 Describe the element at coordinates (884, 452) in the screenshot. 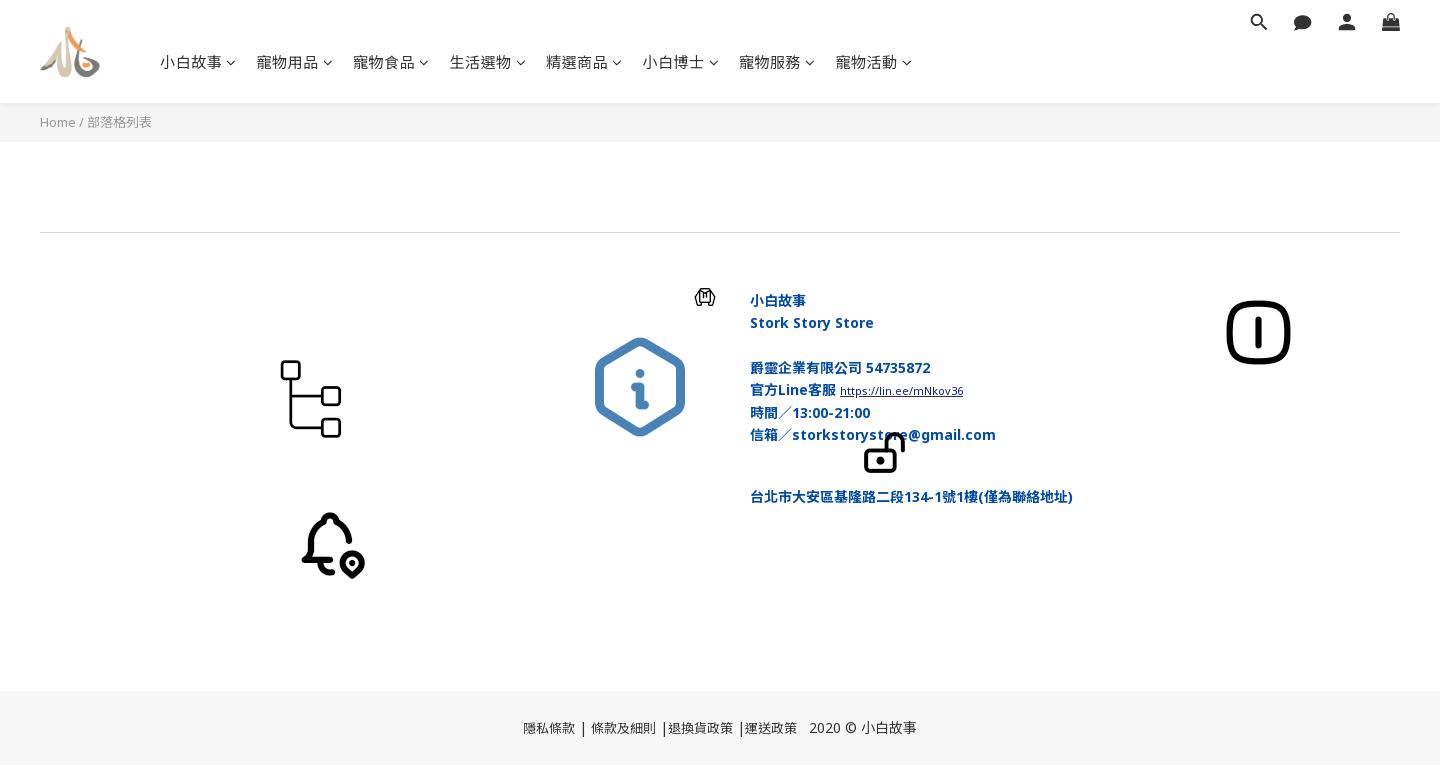

I see `unlocked or unsecured state` at that location.